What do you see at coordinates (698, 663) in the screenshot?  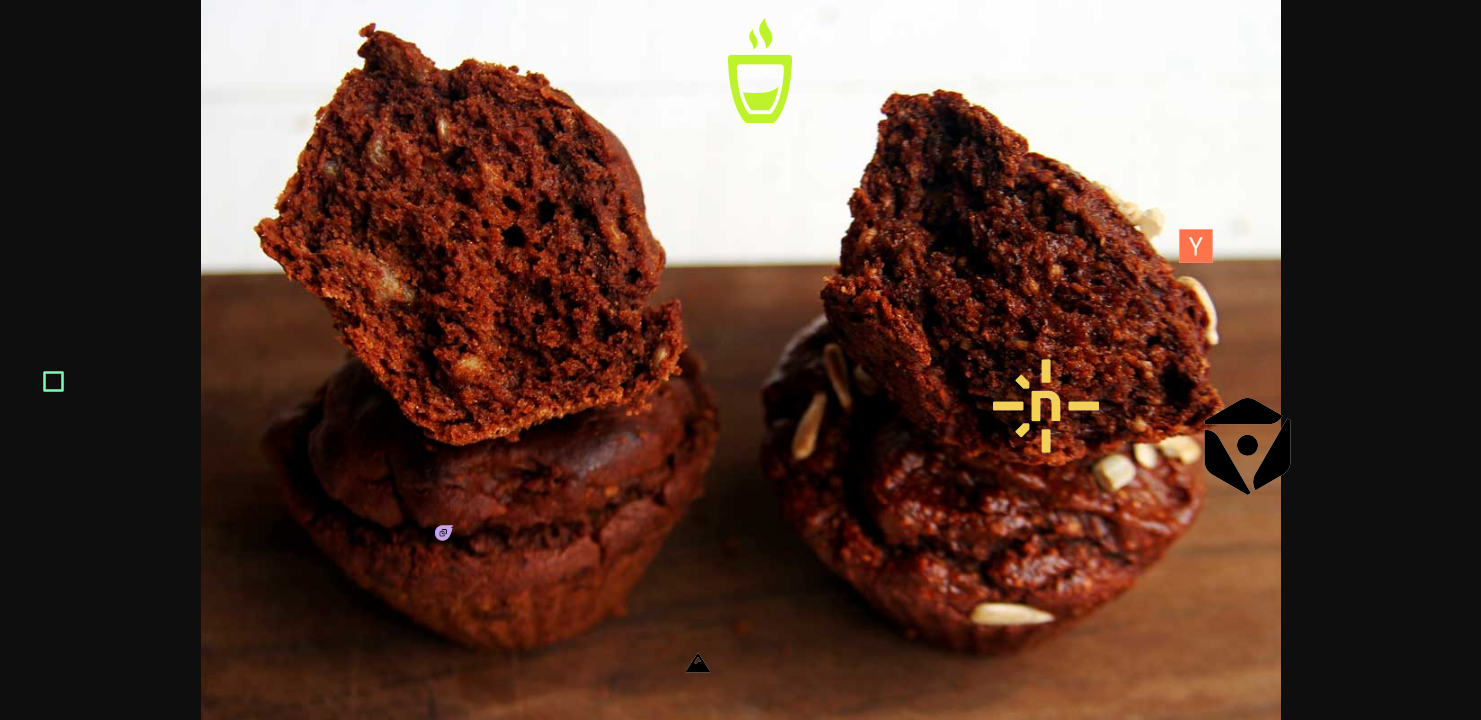 I see `snowpack javascript build tool logo` at bounding box center [698, 663].